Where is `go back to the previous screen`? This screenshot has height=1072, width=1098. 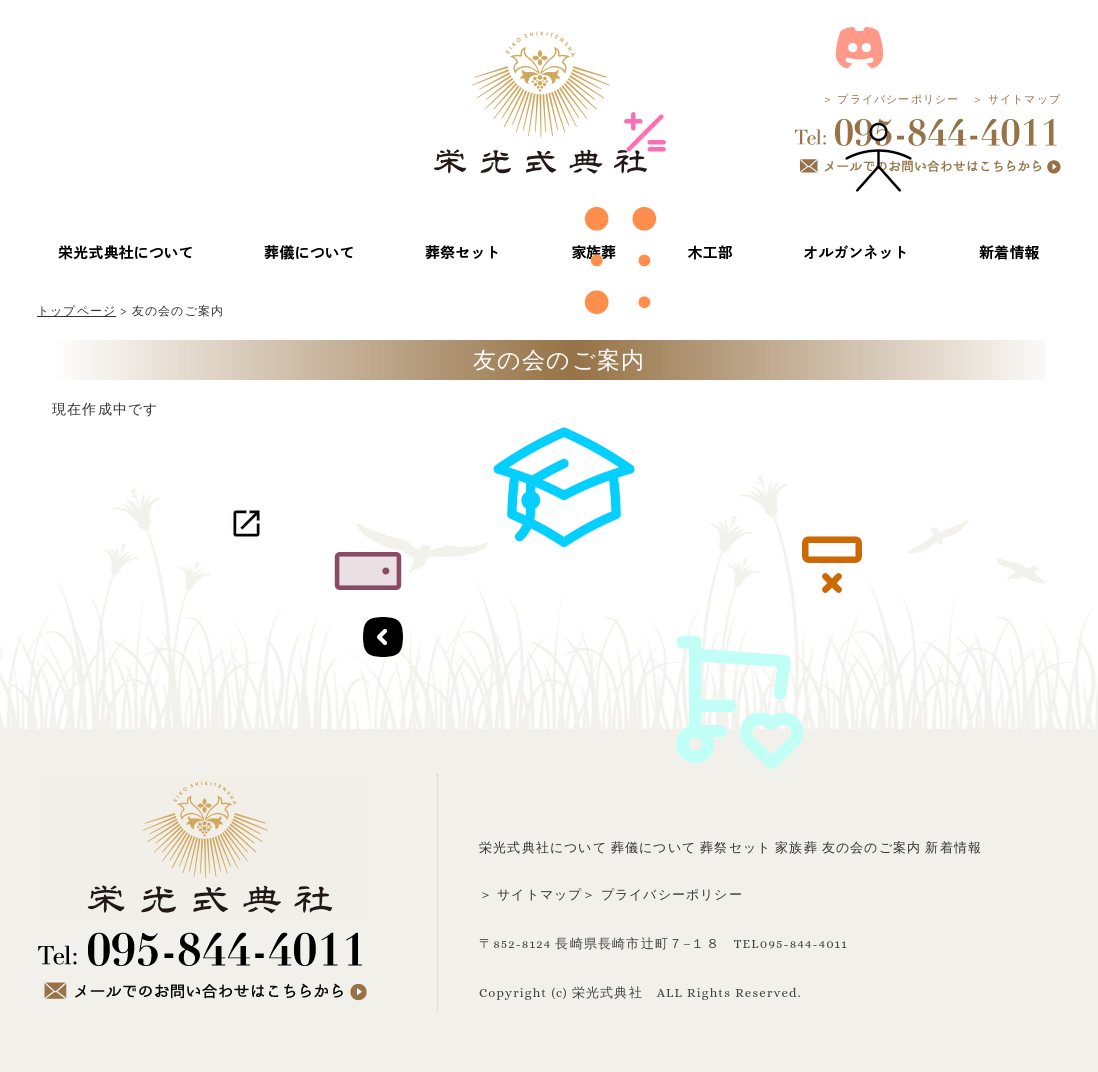
go back to the previous screen is located at coordinates (383, 637).